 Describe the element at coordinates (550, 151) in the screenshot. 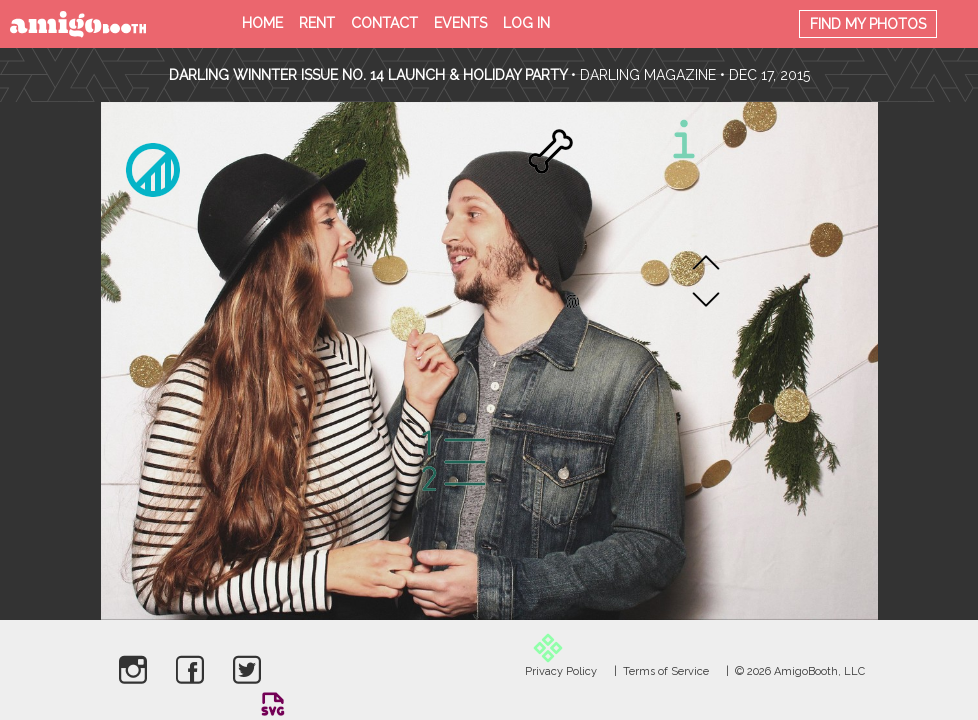

I see `access pet-related features or settings` at that location.